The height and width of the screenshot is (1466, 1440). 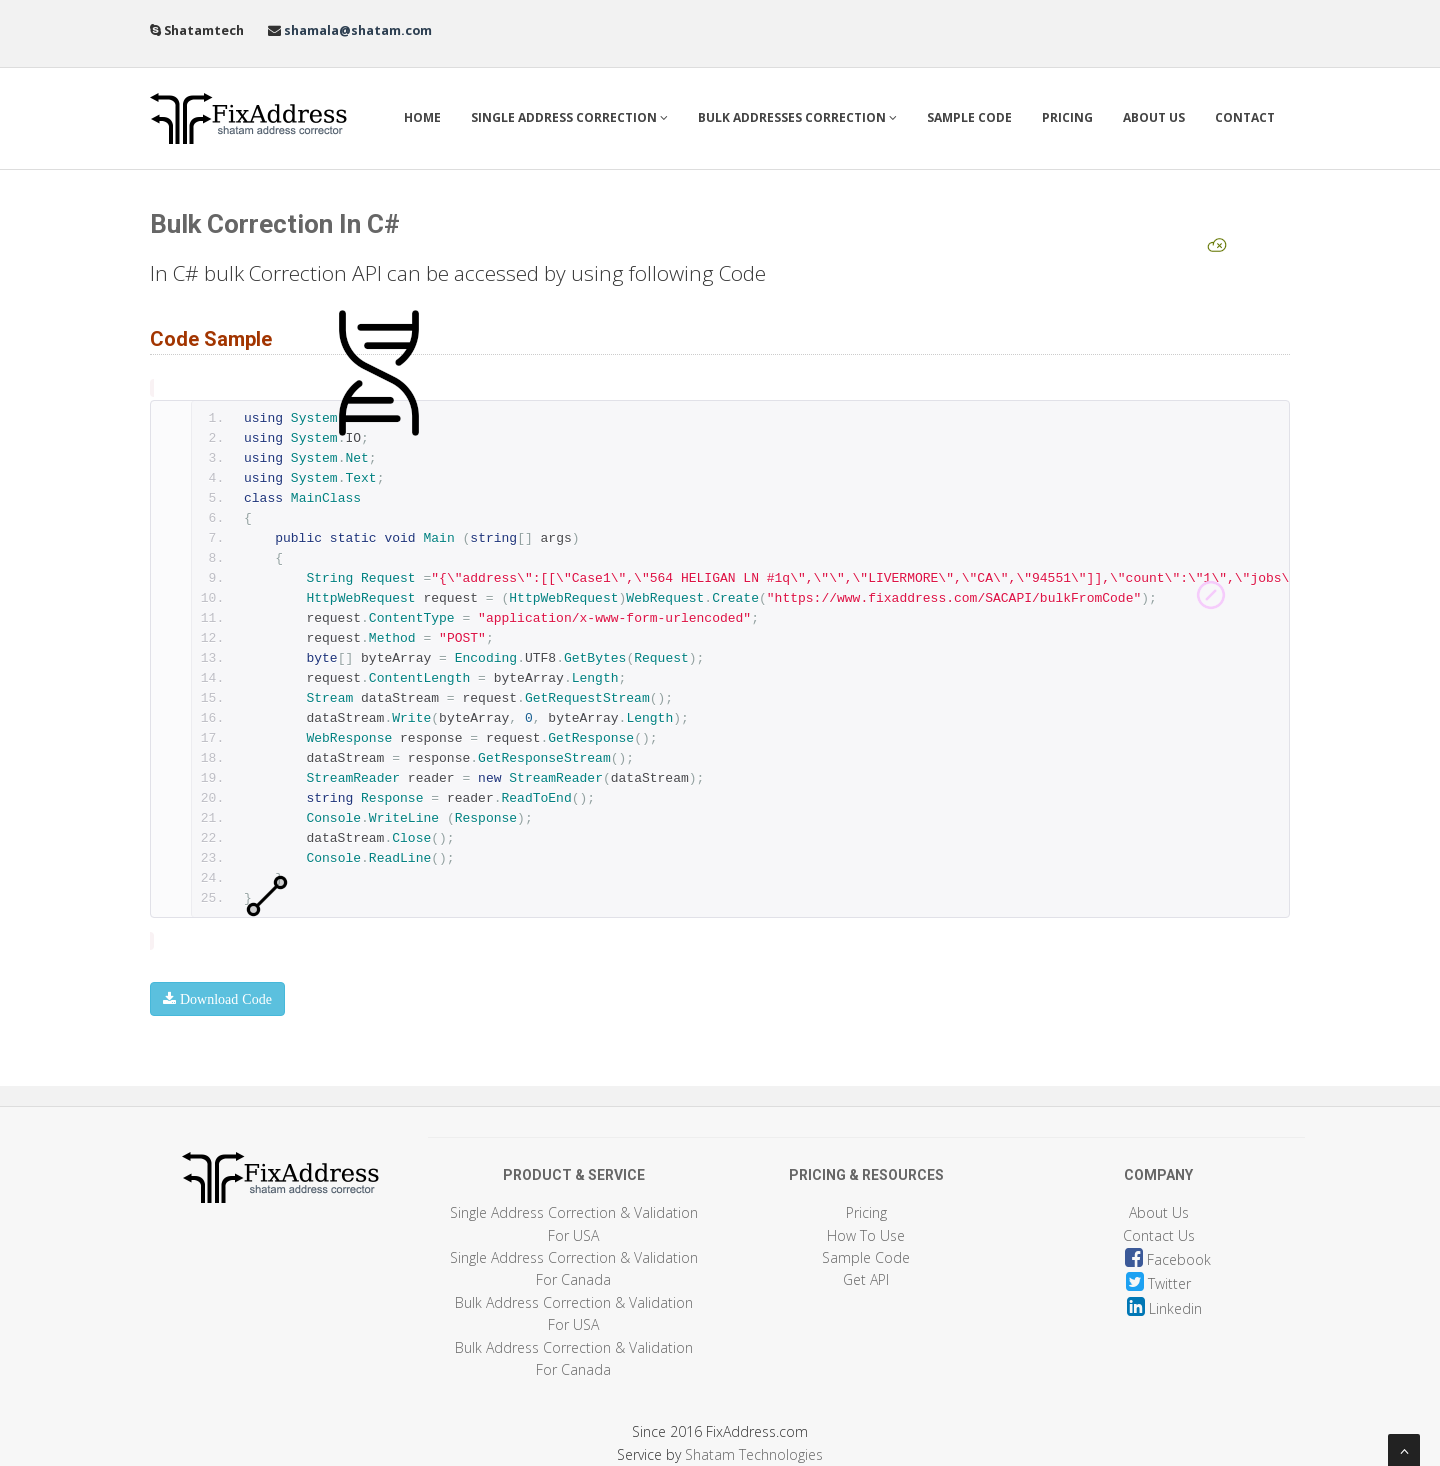 I want to click on indicates a forbidden or prohibited action, so click(x=1211, y=595).